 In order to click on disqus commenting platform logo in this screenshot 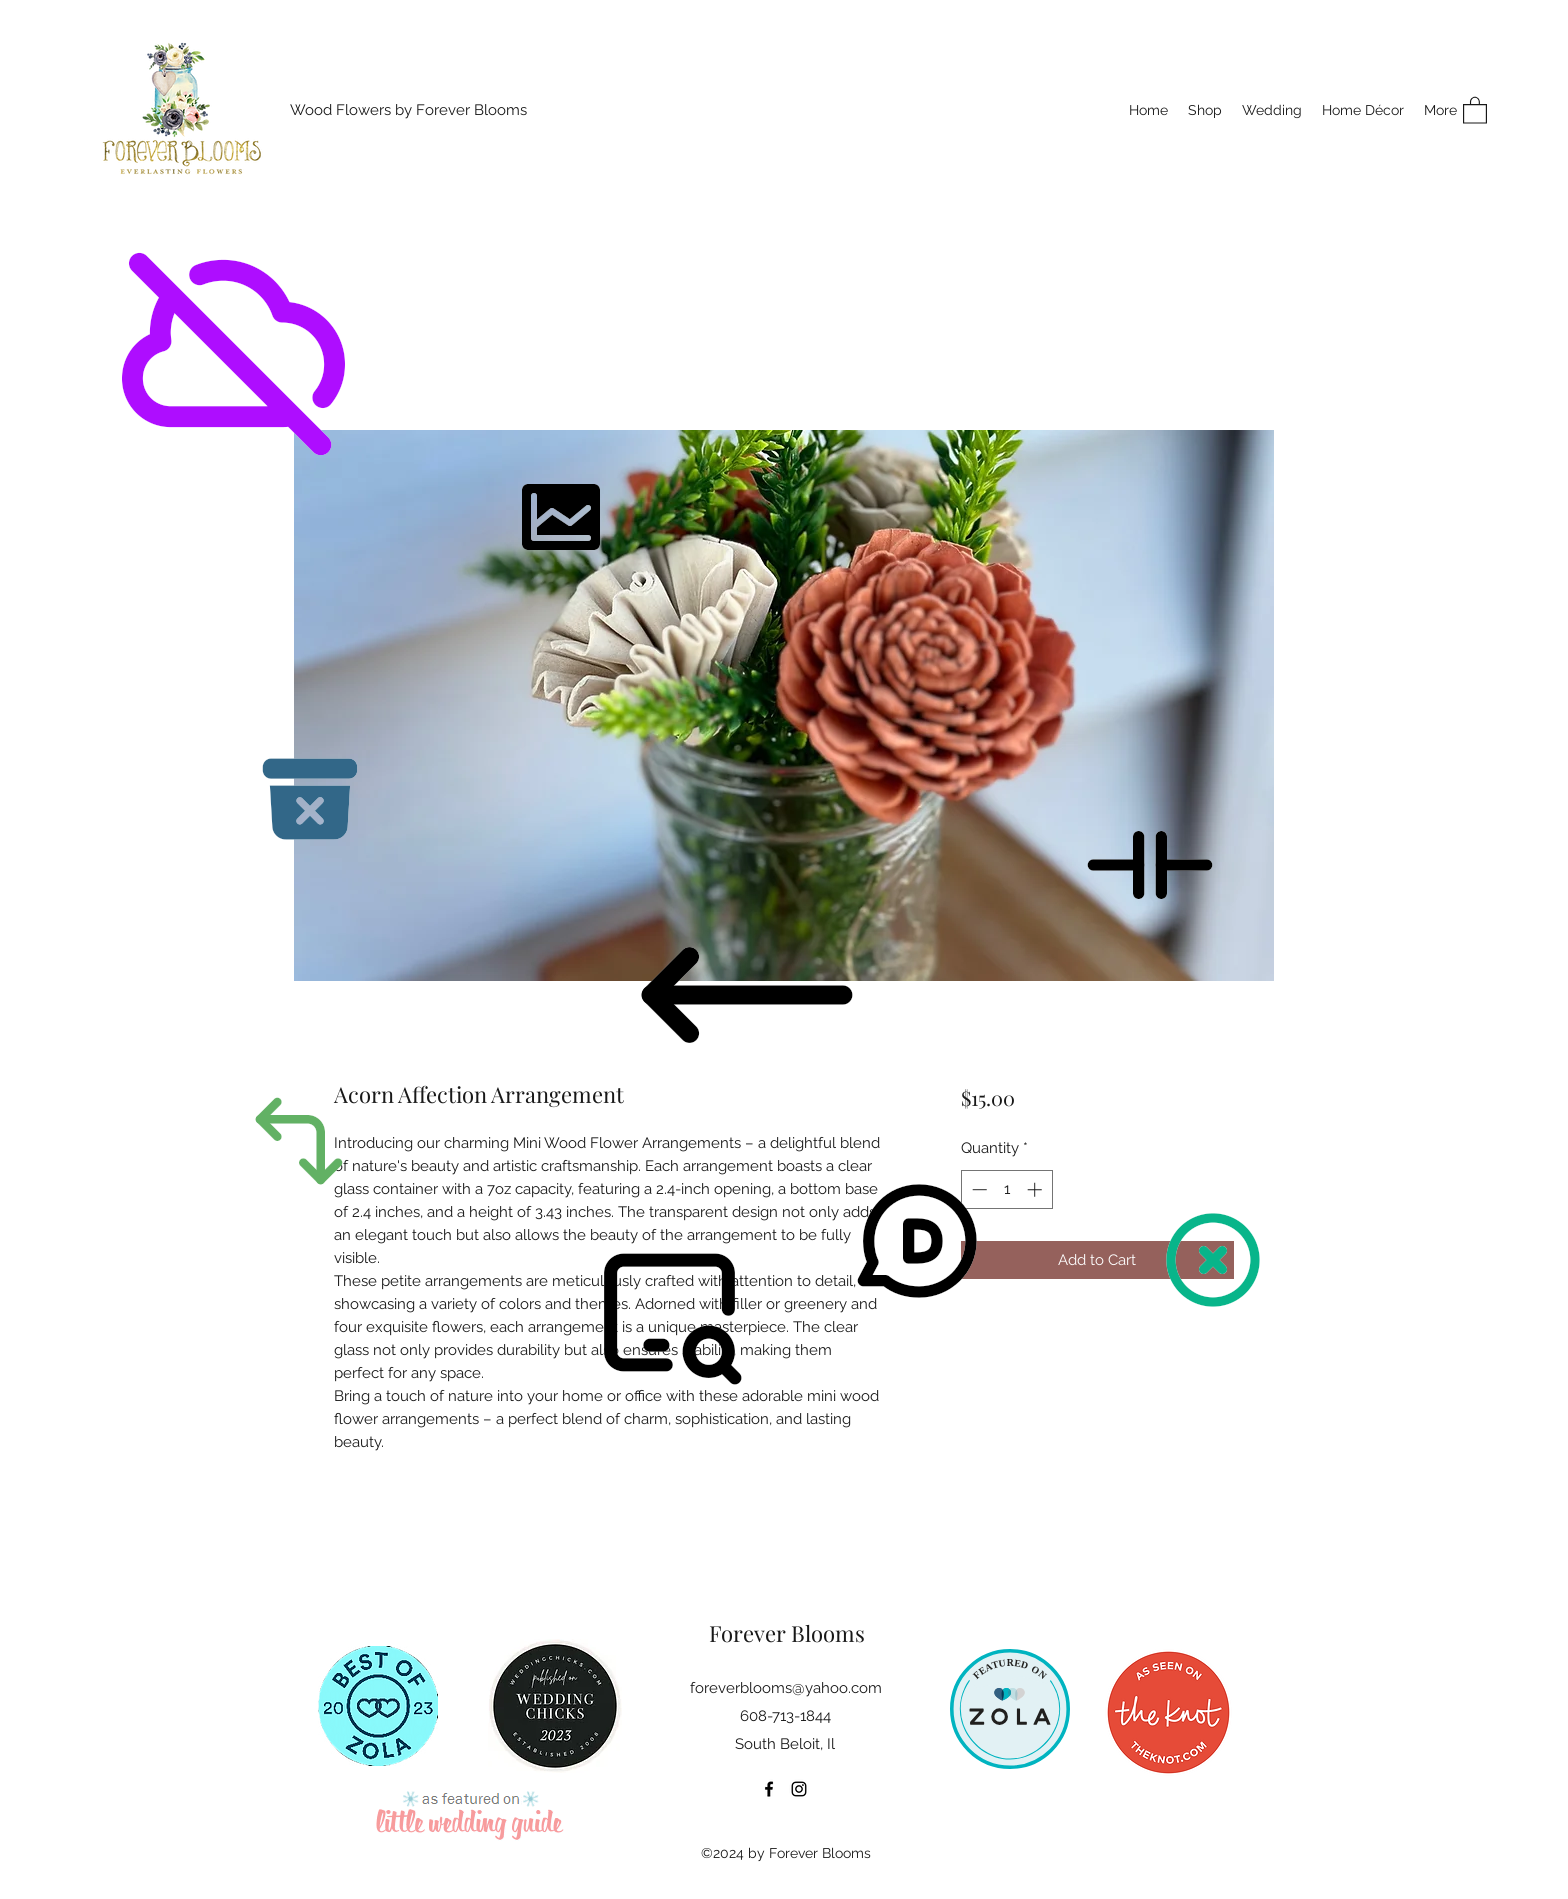, I will do `click(920, 1241)`.